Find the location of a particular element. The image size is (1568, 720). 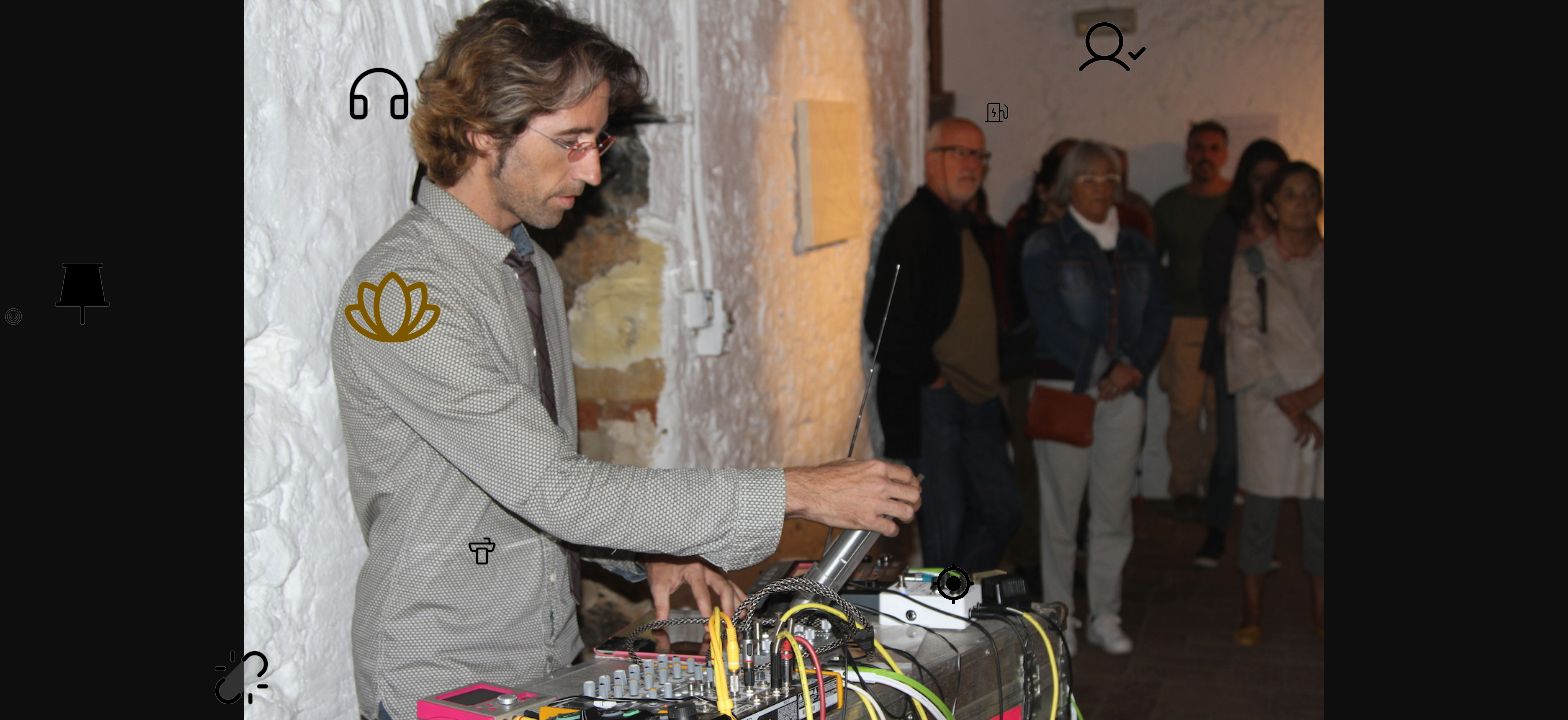

find nearby electric vehicle charging stations is located at coordinates (995, 112).